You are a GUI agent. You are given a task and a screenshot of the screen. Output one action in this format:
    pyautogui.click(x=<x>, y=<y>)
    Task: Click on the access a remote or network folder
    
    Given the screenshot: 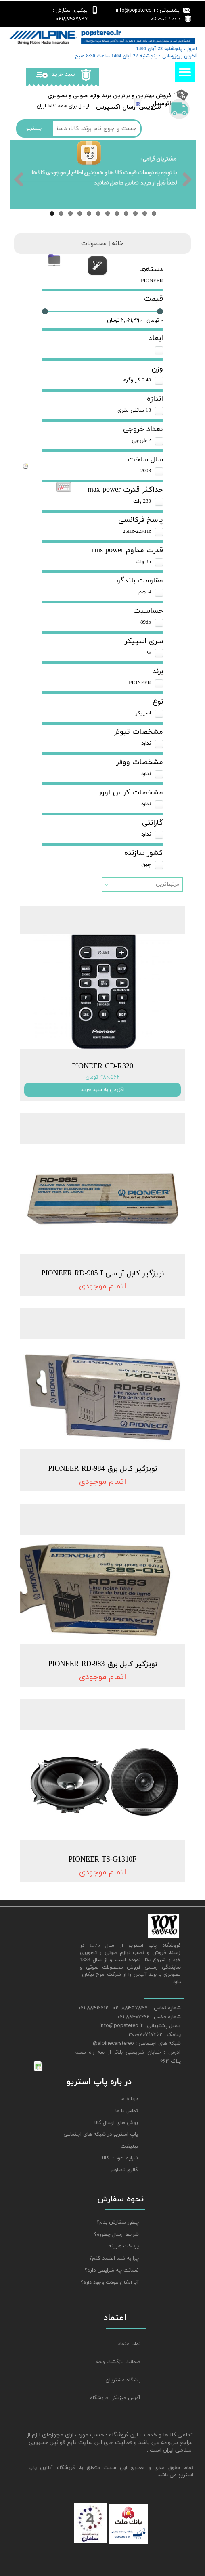 What is the action you would take?
    pyautogui.click(x=54, y=260)
    